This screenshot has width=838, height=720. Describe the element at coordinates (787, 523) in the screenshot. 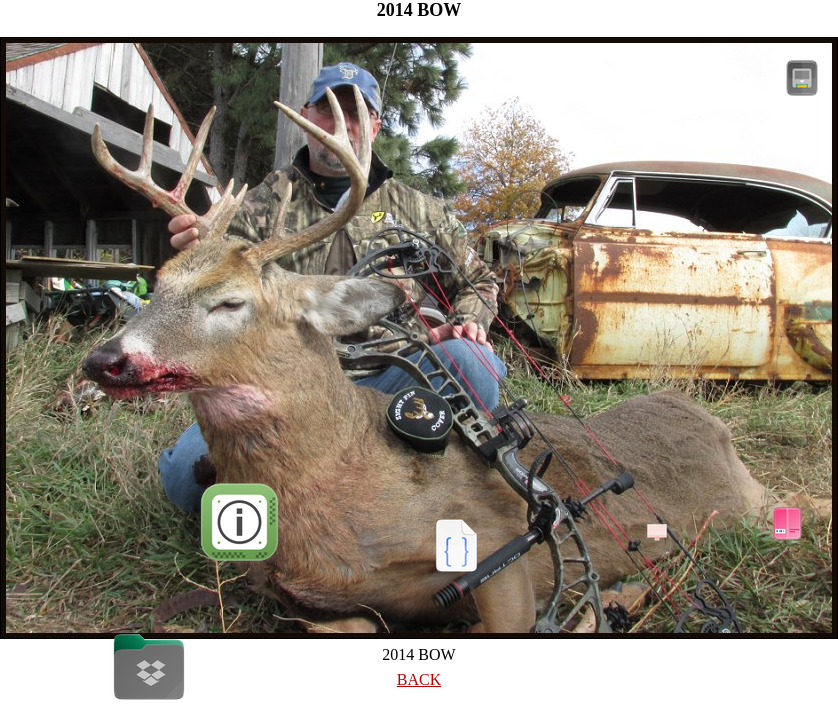

I see `a debian software package file` at that location.